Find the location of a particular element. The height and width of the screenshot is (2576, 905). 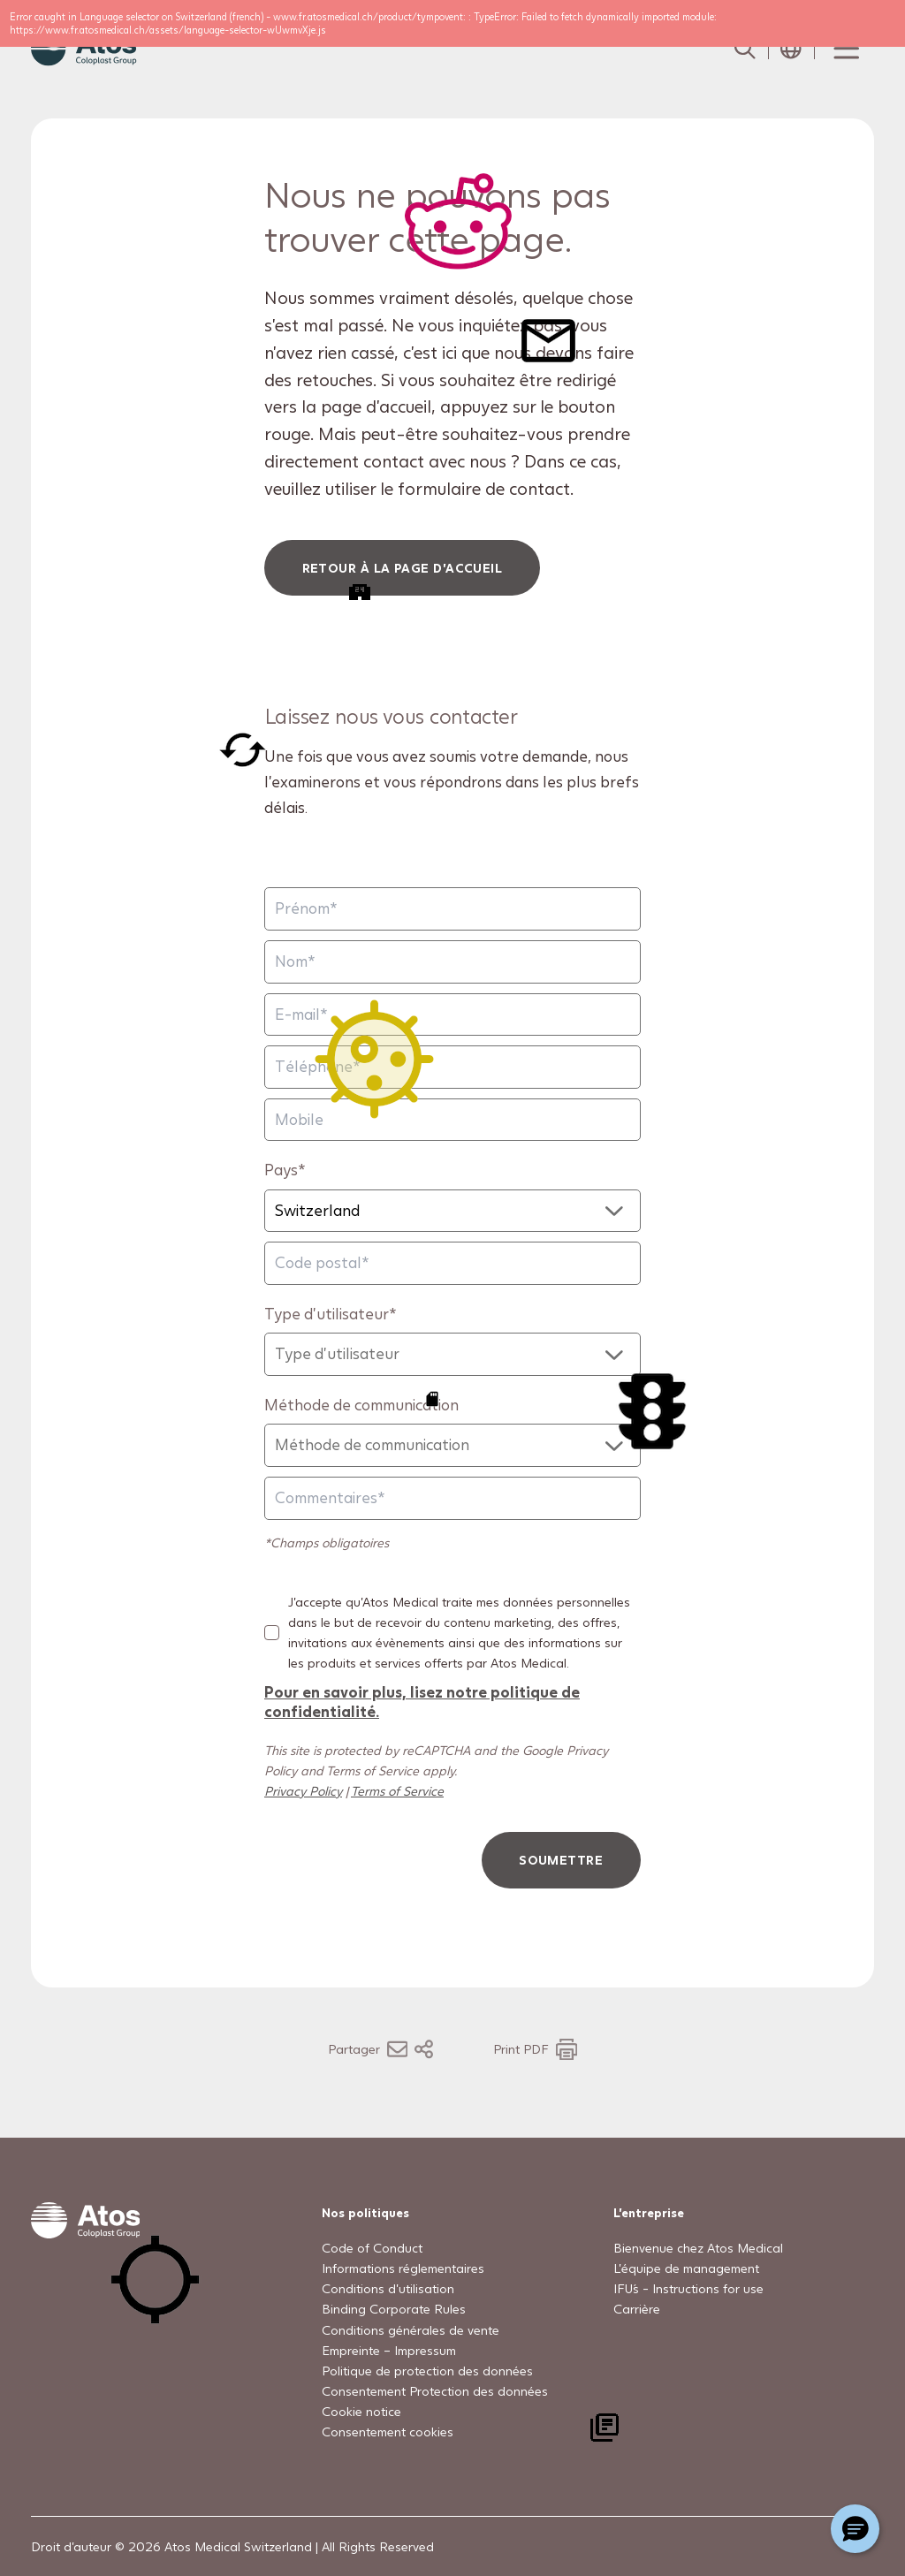

access your library or reading list is located at coordinates (605, 2428).